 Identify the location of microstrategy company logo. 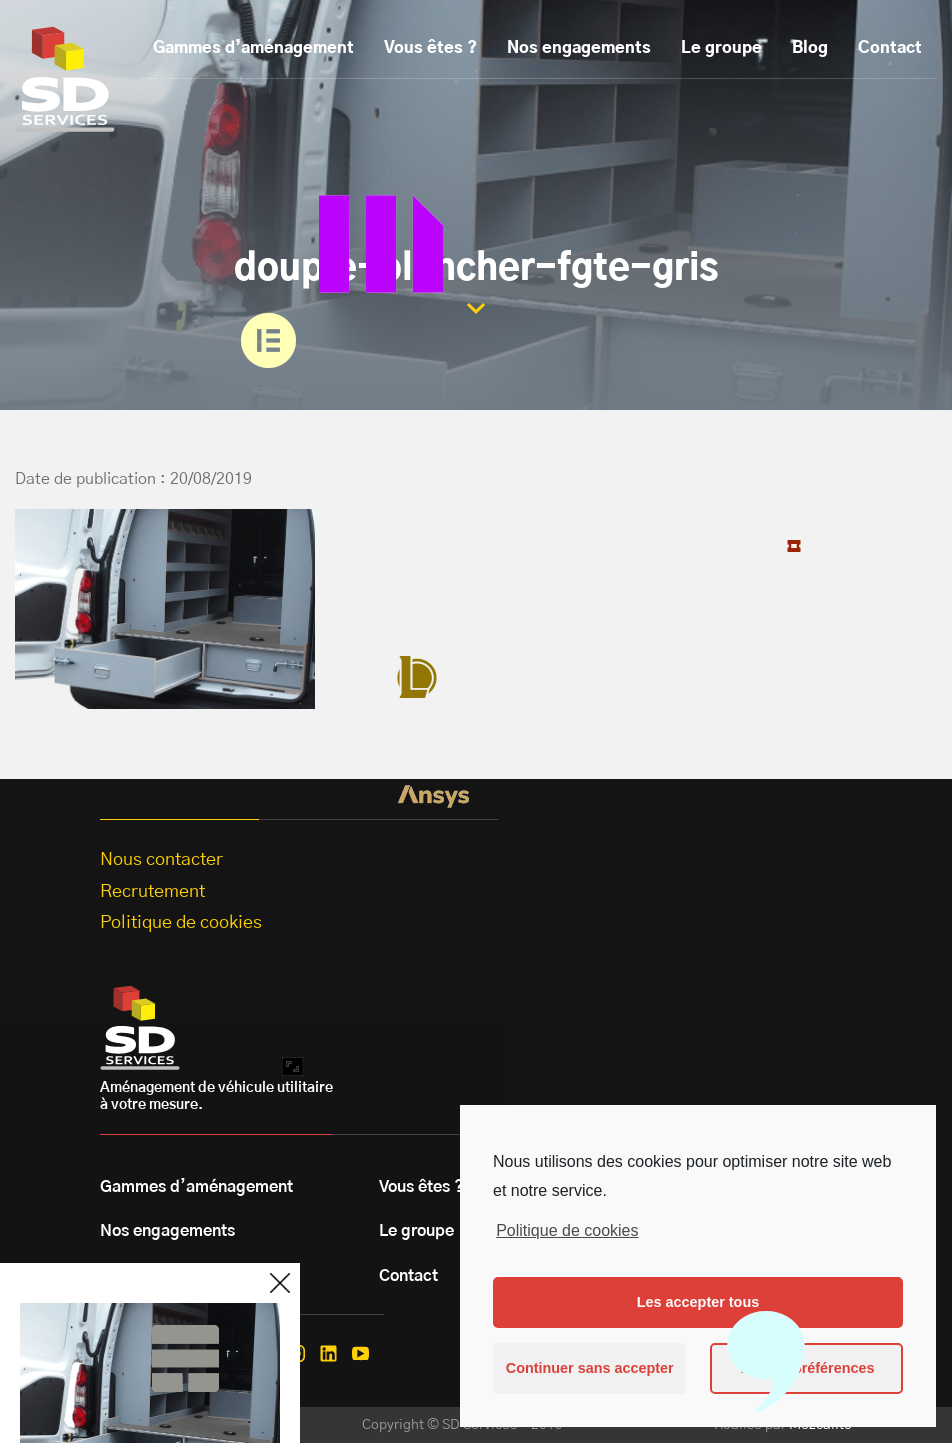
(381, 244).